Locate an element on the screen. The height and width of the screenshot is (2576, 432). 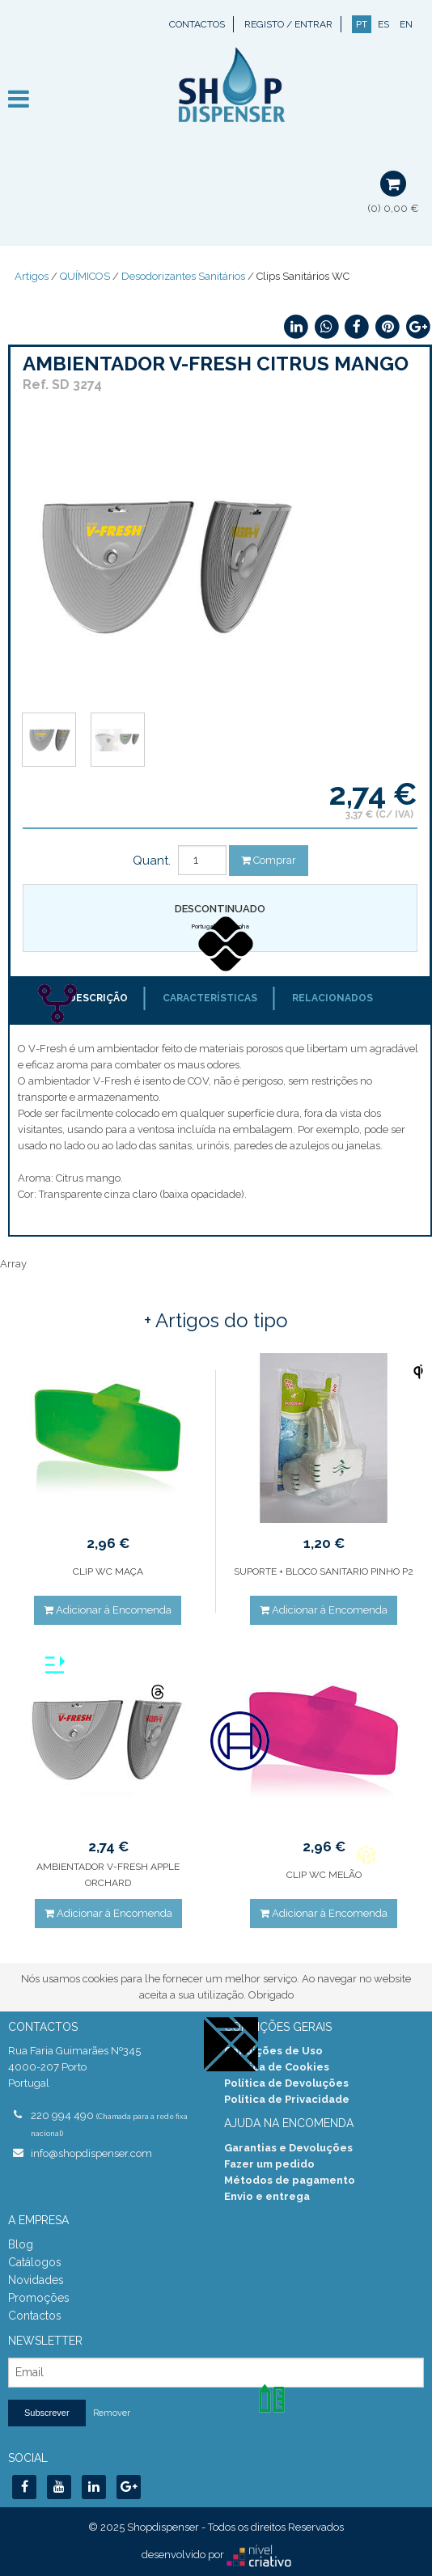
elm programming language logo is located at coordinates (231, 2044).